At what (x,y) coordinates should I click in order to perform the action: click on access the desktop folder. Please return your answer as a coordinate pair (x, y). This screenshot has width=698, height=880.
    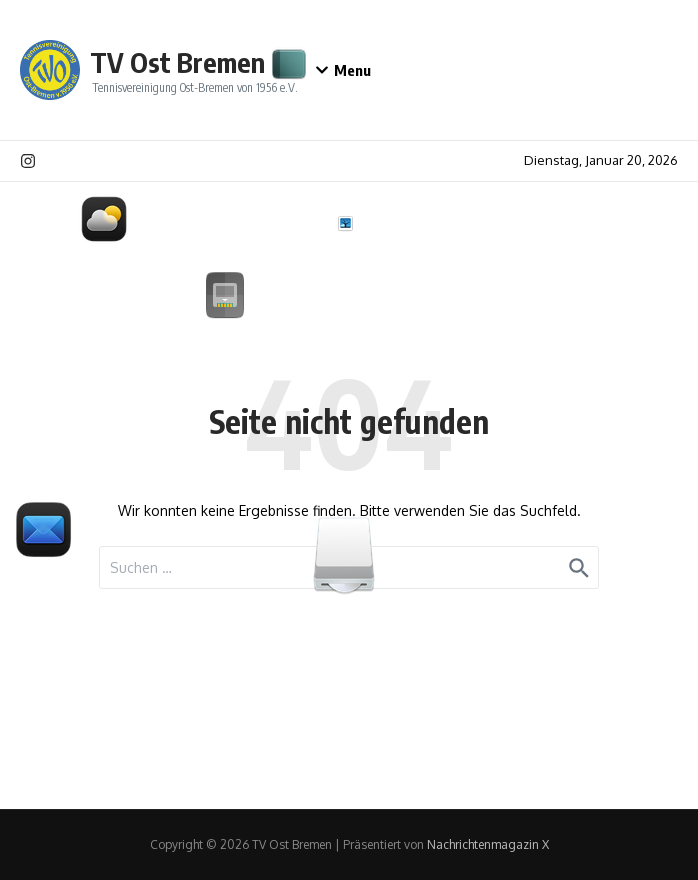
    Looking at the image, I should click on (289, 63).